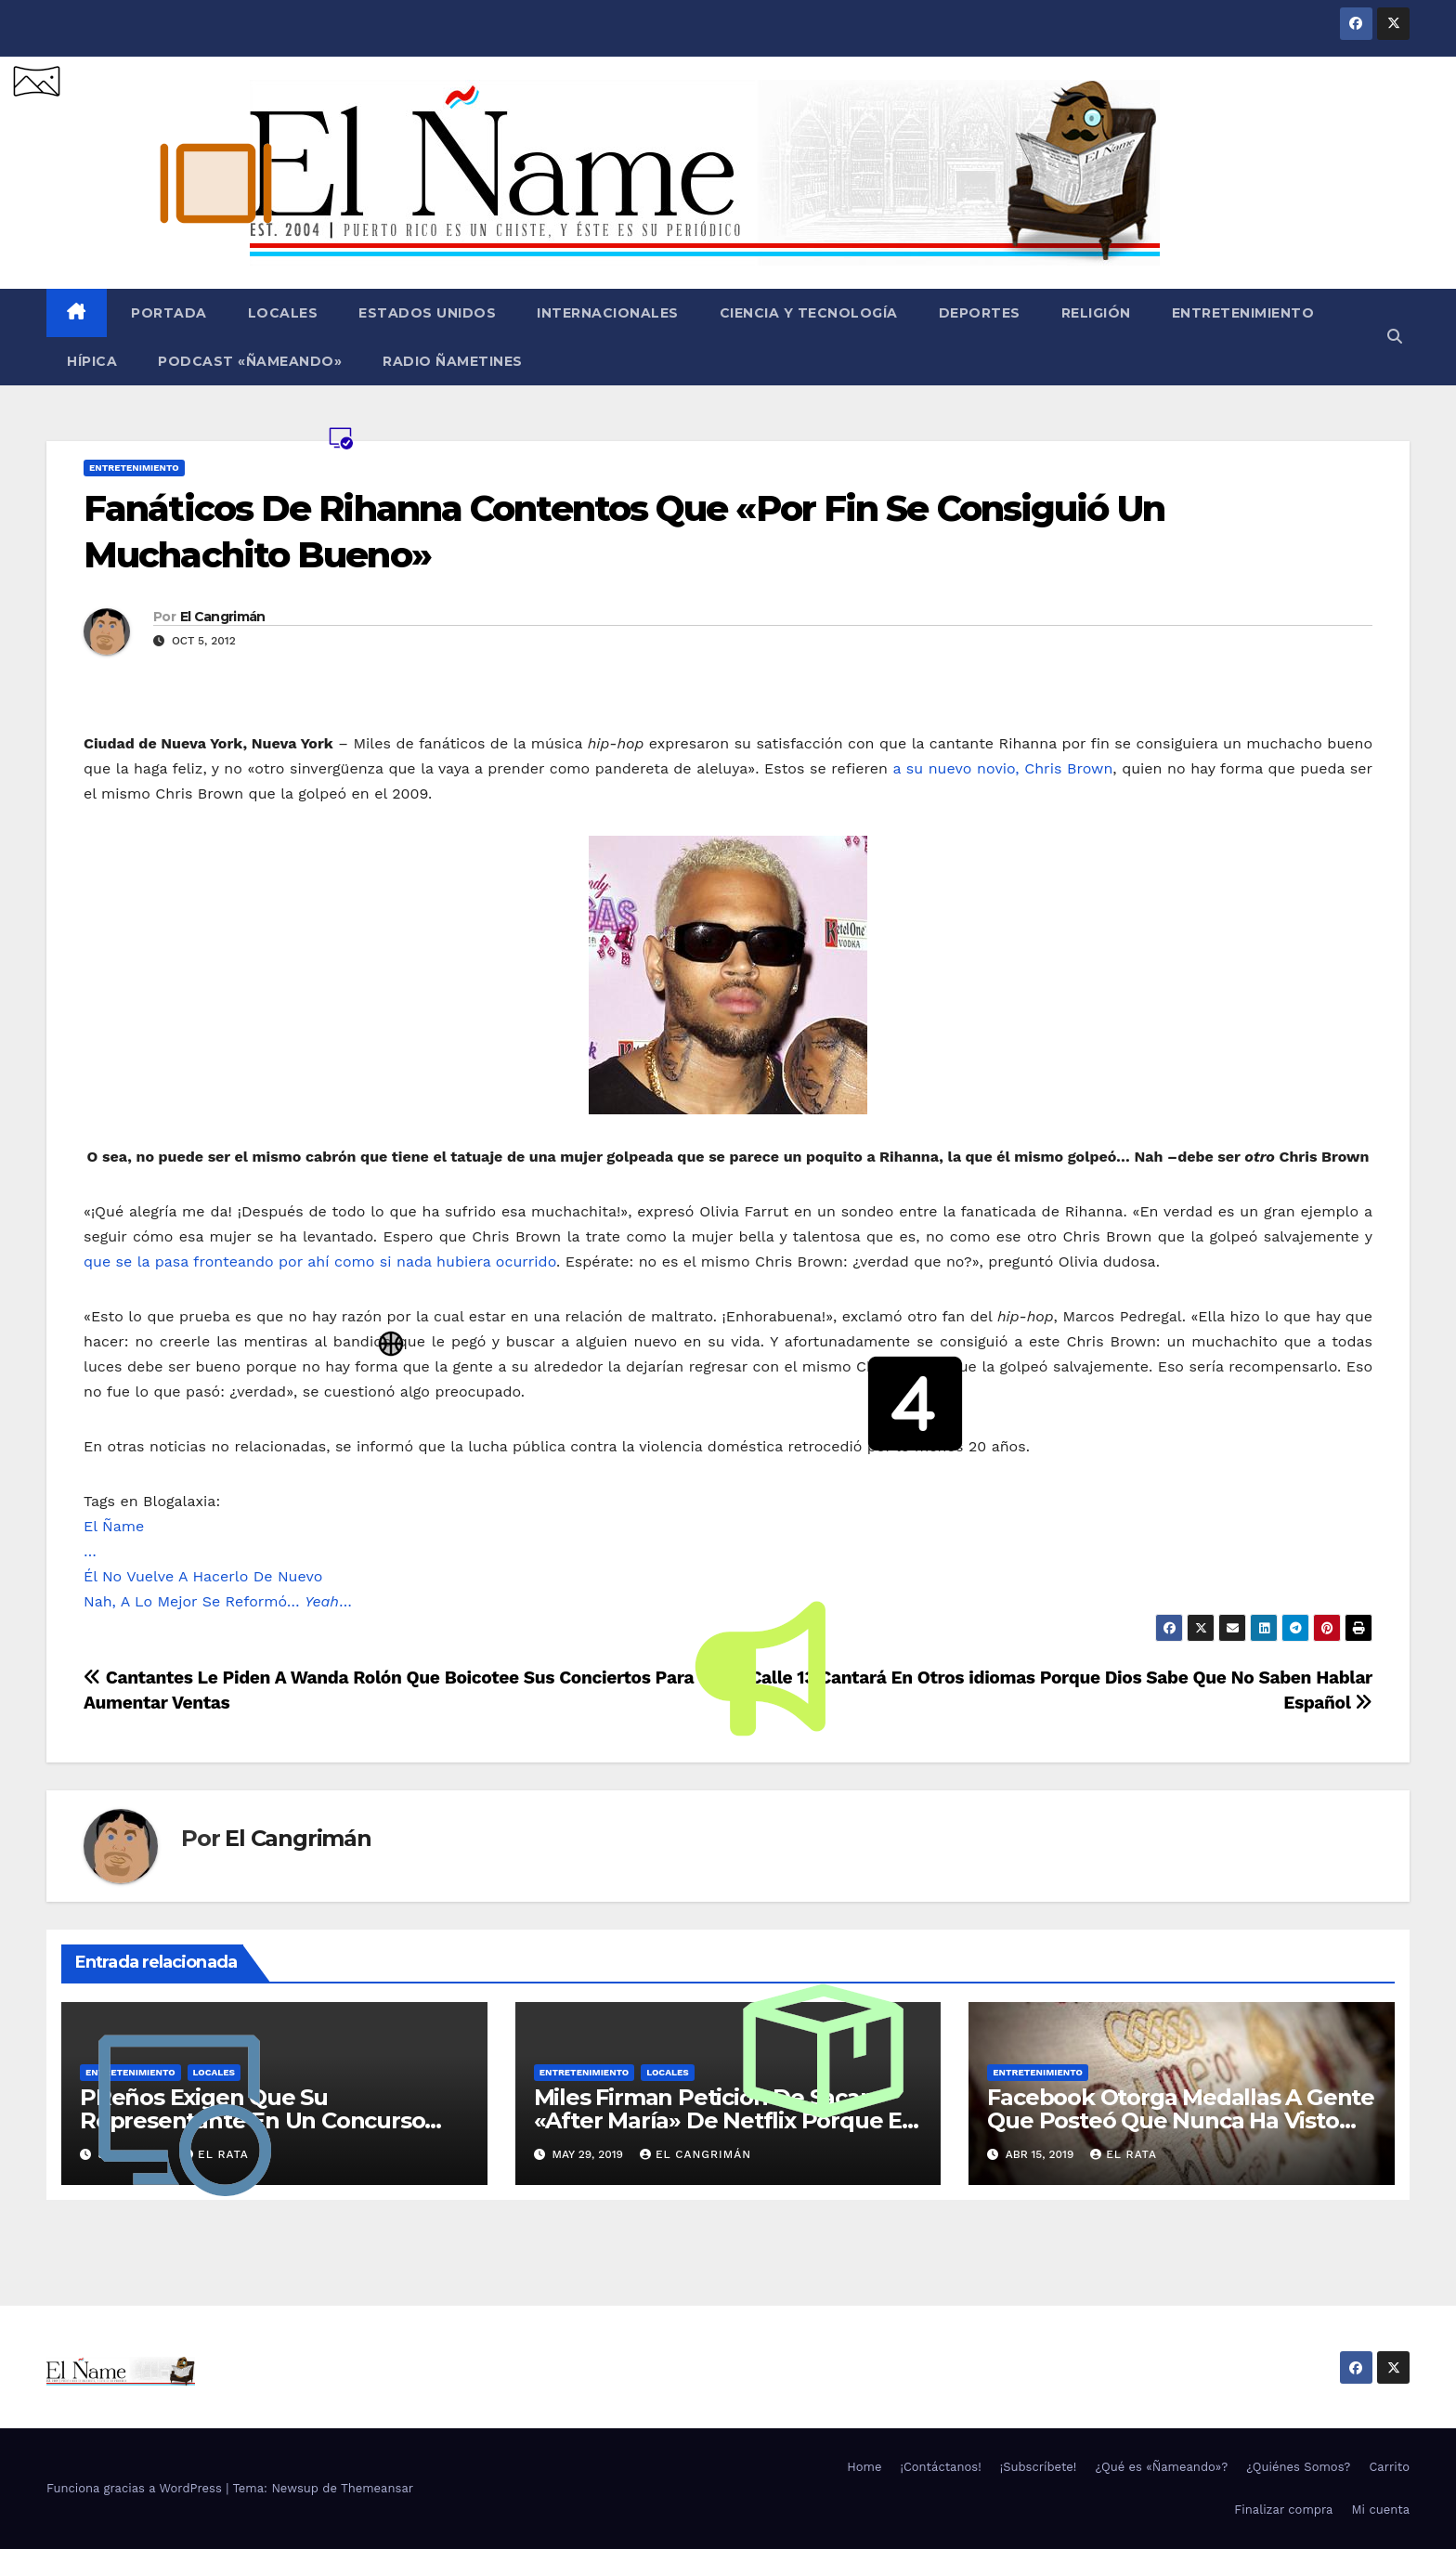 The image size is (1456, 2549). What do you see at coordinates (179, 2104) in the screenshot?
I see `access virtual machine settings` at bounding box center [179, 2104].